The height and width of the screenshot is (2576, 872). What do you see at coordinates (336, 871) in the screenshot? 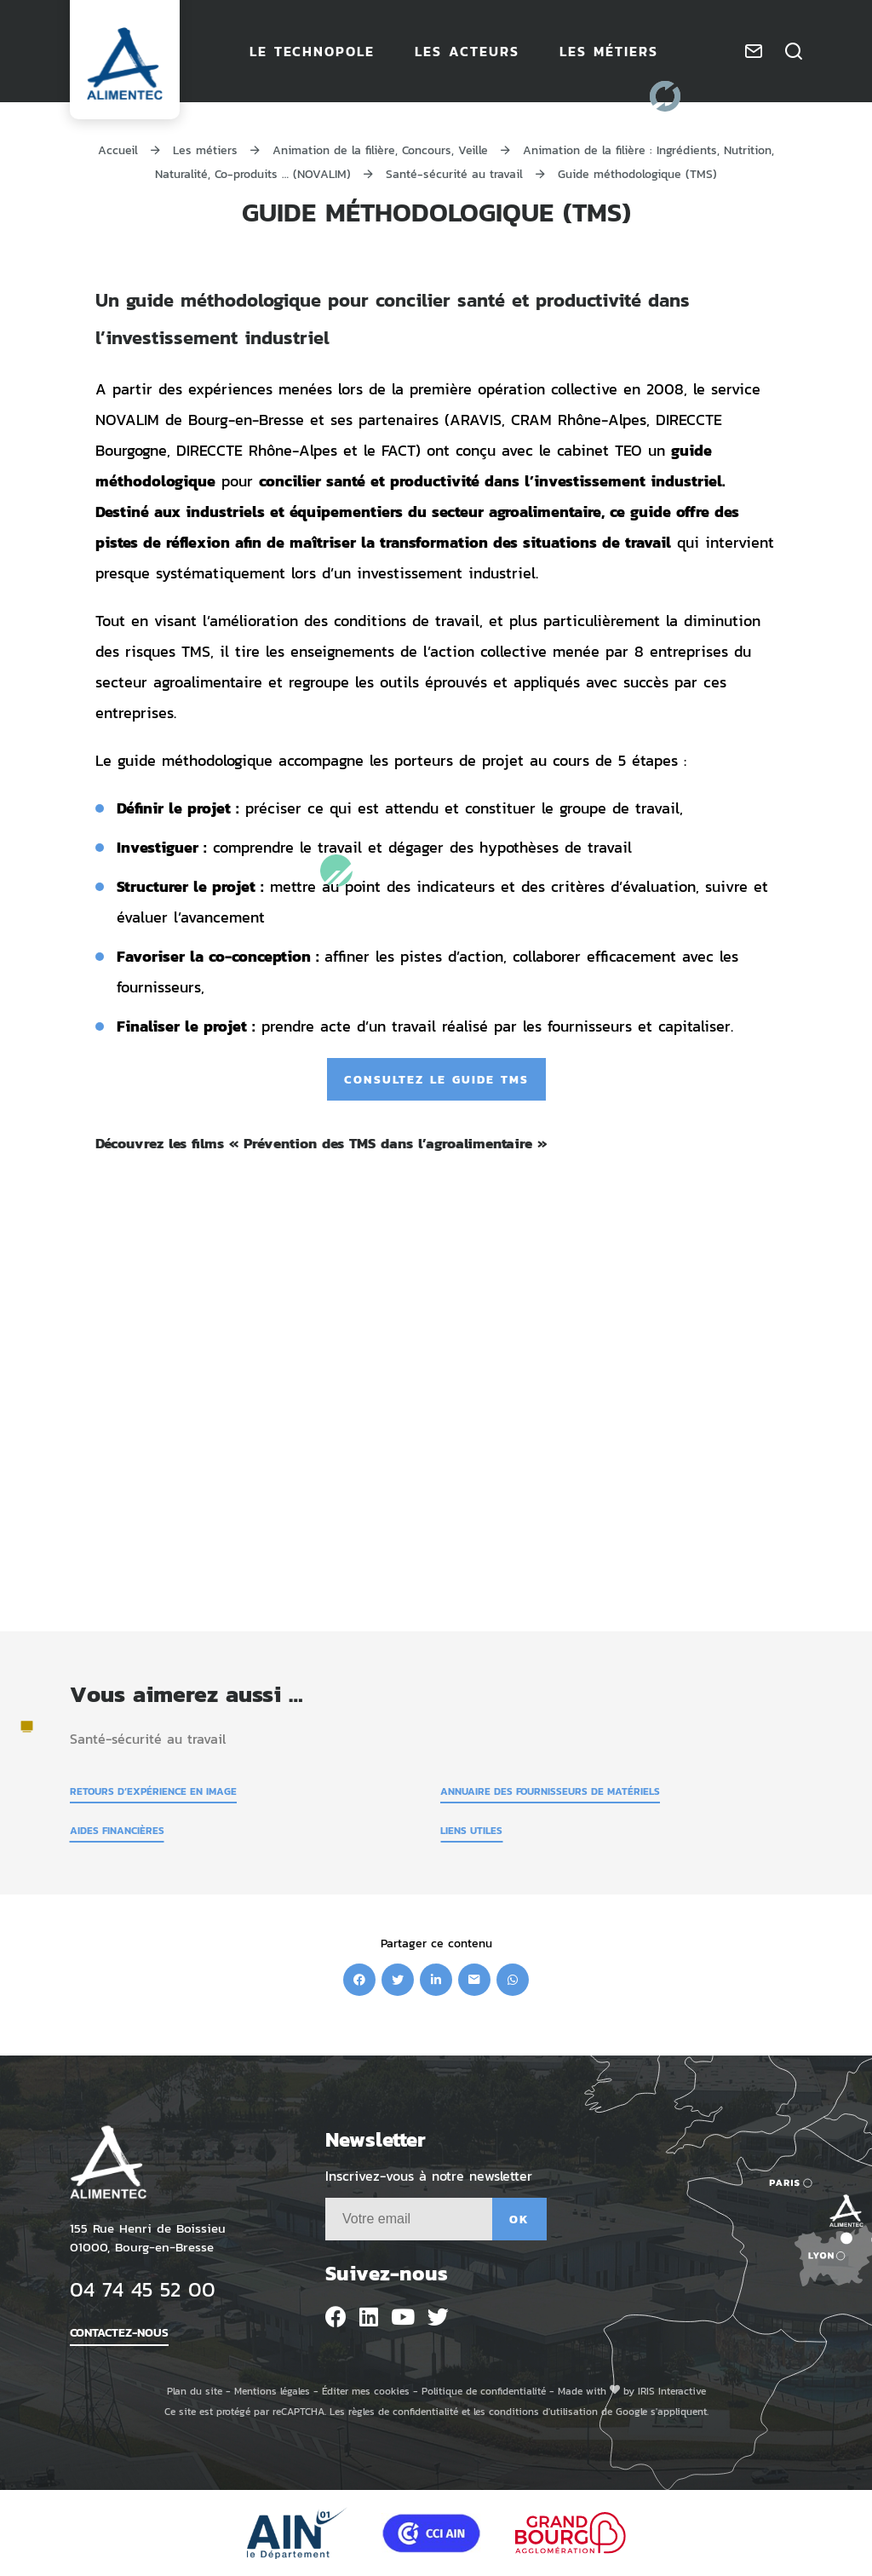
I see `planetscale database platform logo` at bounding box center [336, 871].